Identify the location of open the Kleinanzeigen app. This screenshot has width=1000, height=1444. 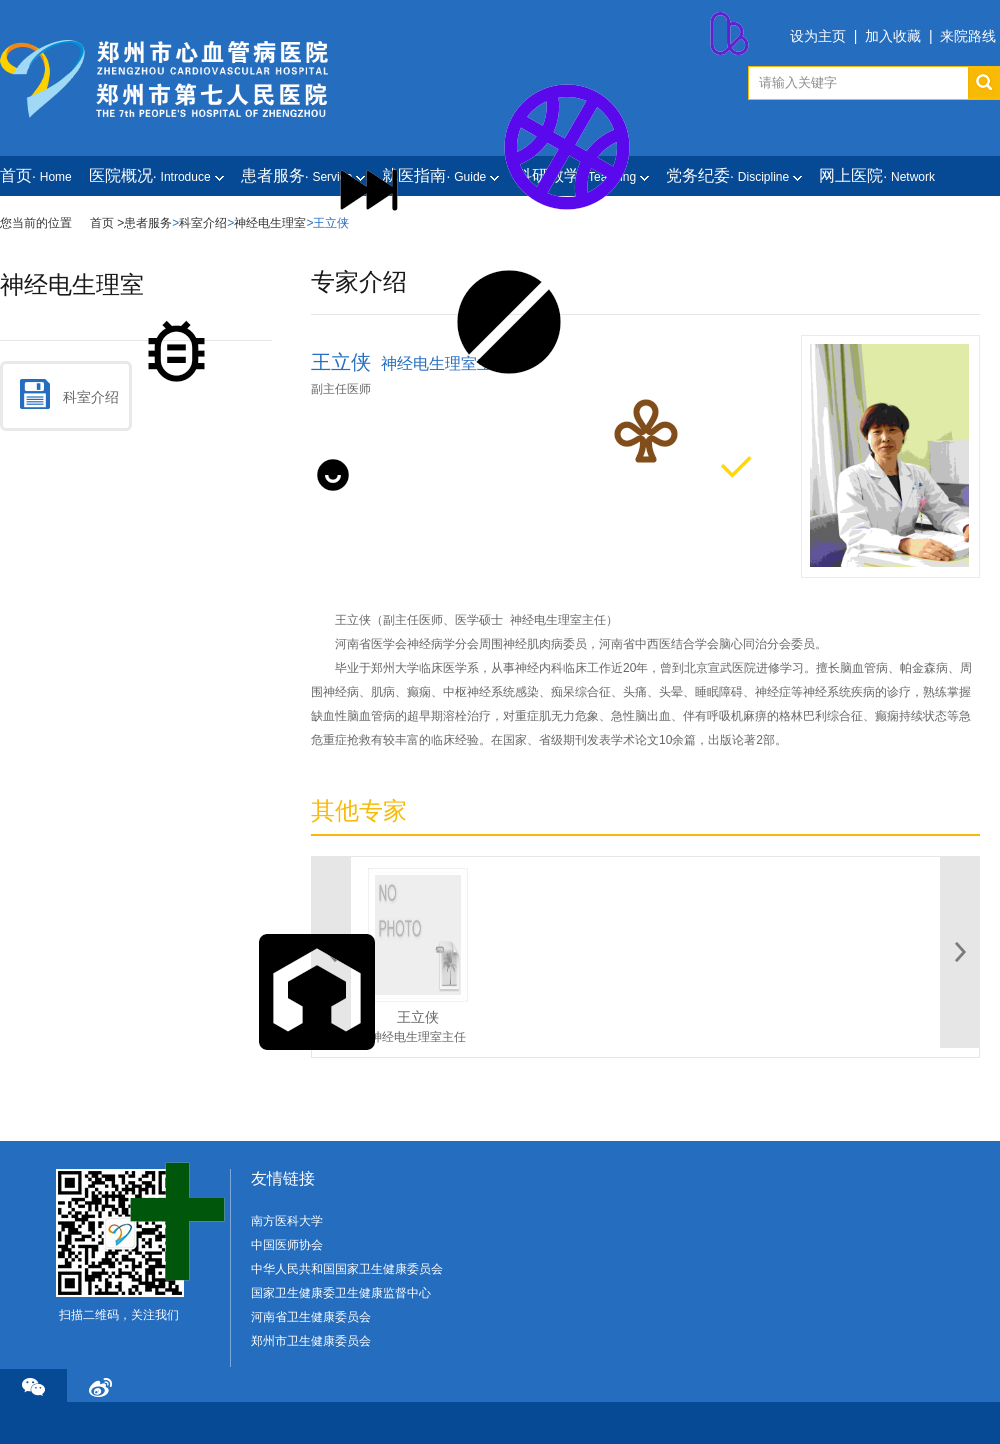
(729, 33).